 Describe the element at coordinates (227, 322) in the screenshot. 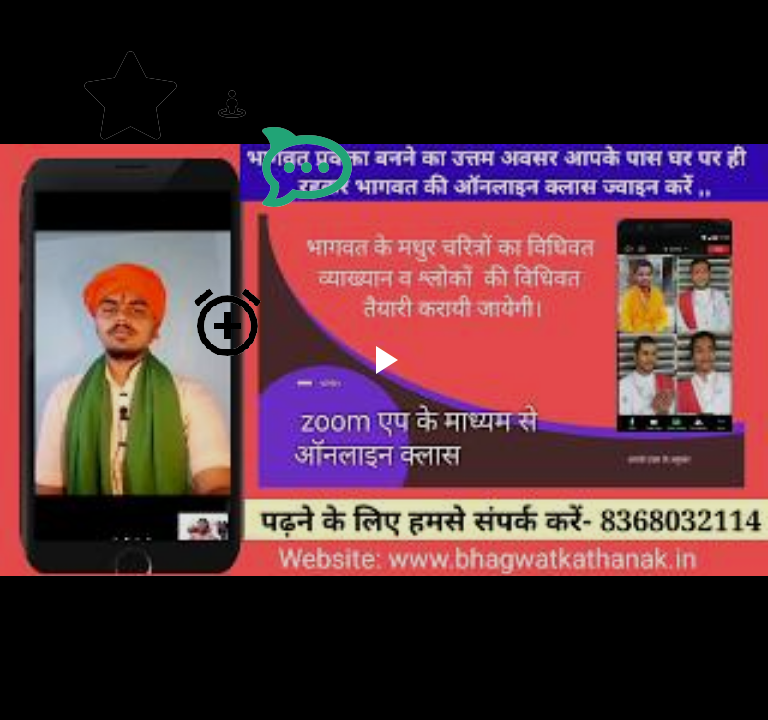

I see `add a new alarm` at that location.